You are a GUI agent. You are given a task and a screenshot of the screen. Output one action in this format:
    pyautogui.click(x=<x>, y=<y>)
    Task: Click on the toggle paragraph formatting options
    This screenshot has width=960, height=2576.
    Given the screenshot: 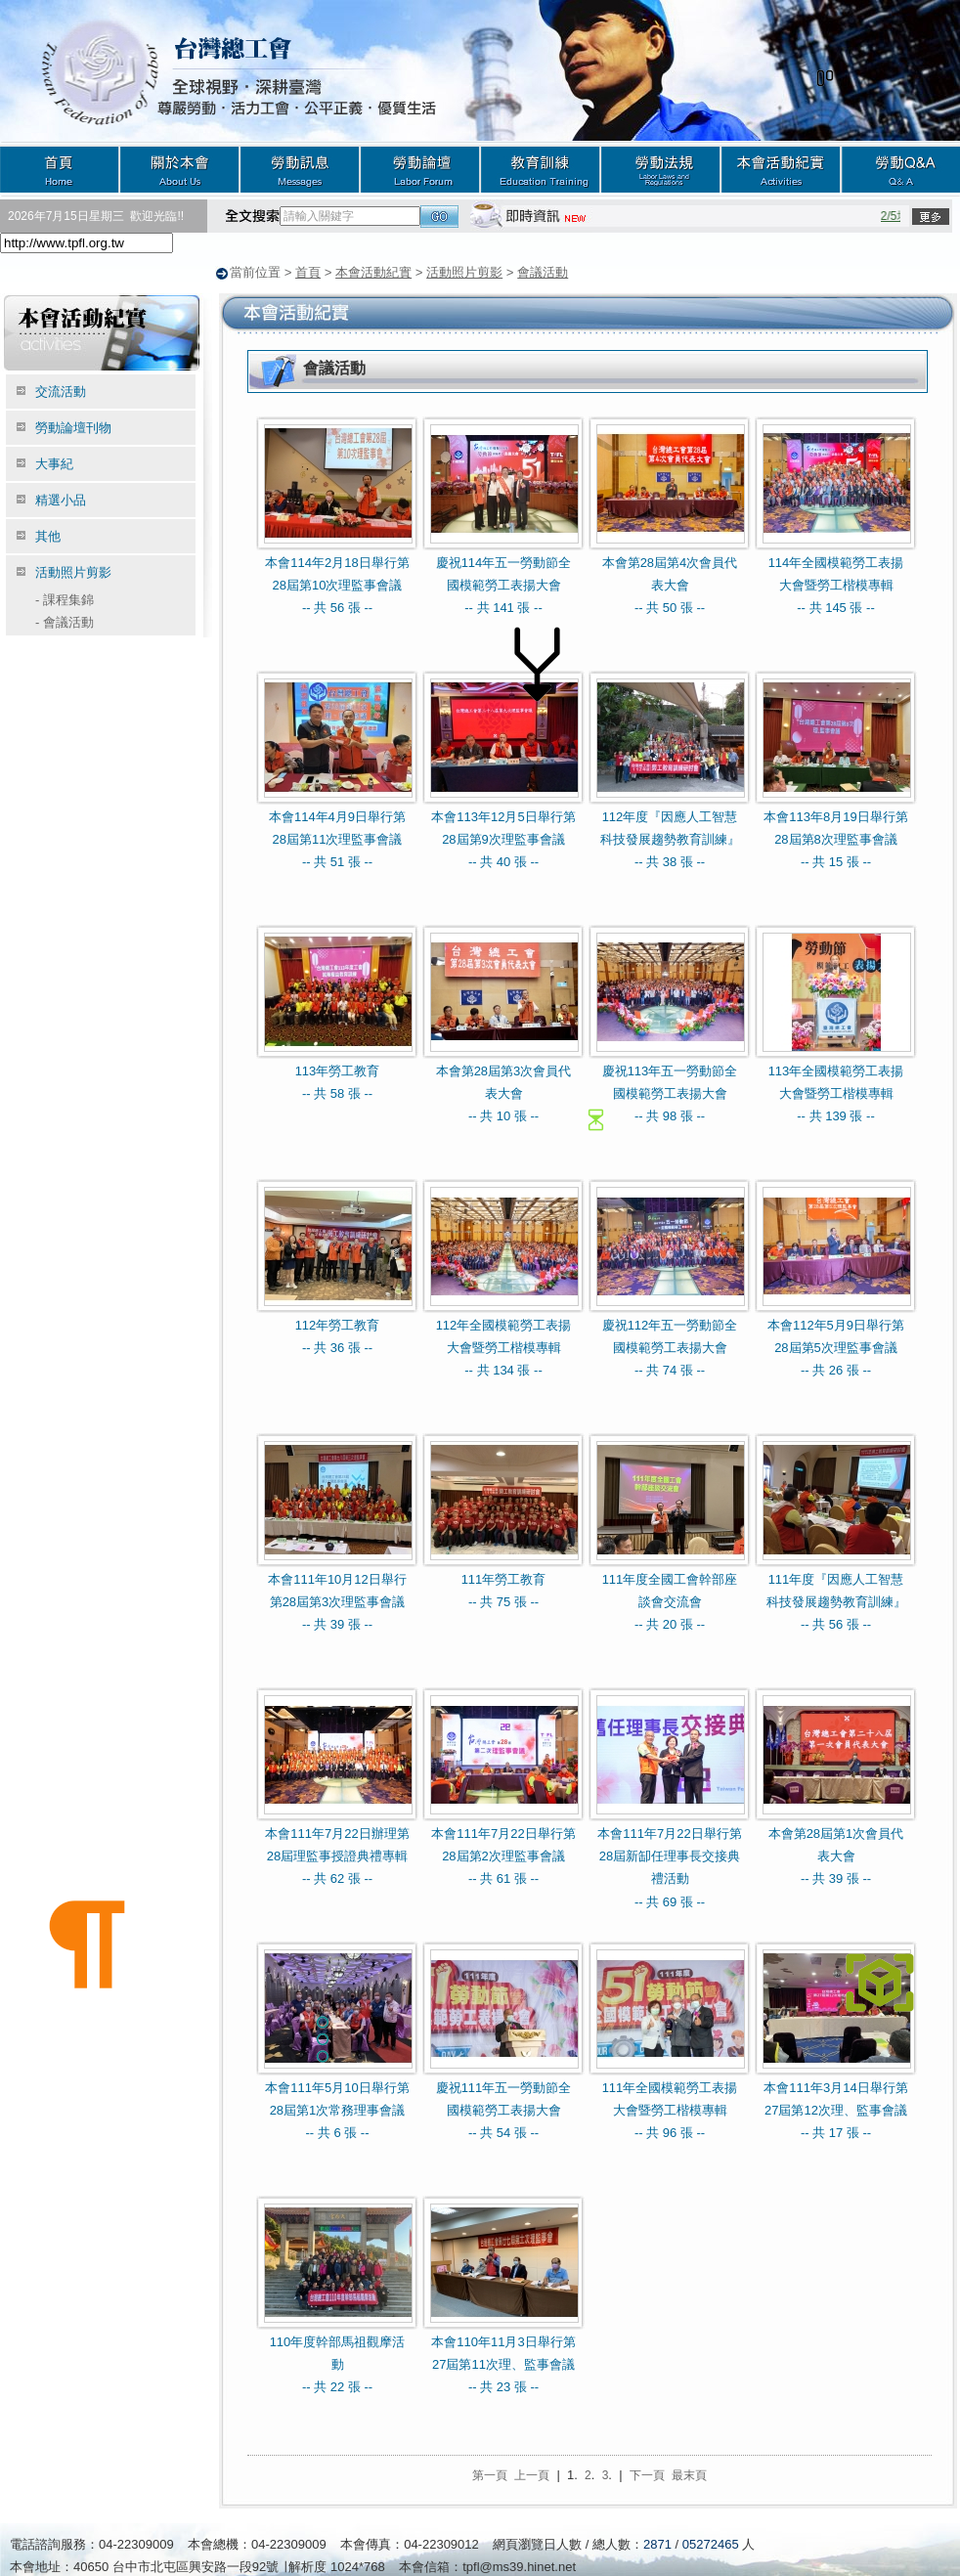 What is the action you would take?
    pyautogui.click(x=87, y=1944)
    